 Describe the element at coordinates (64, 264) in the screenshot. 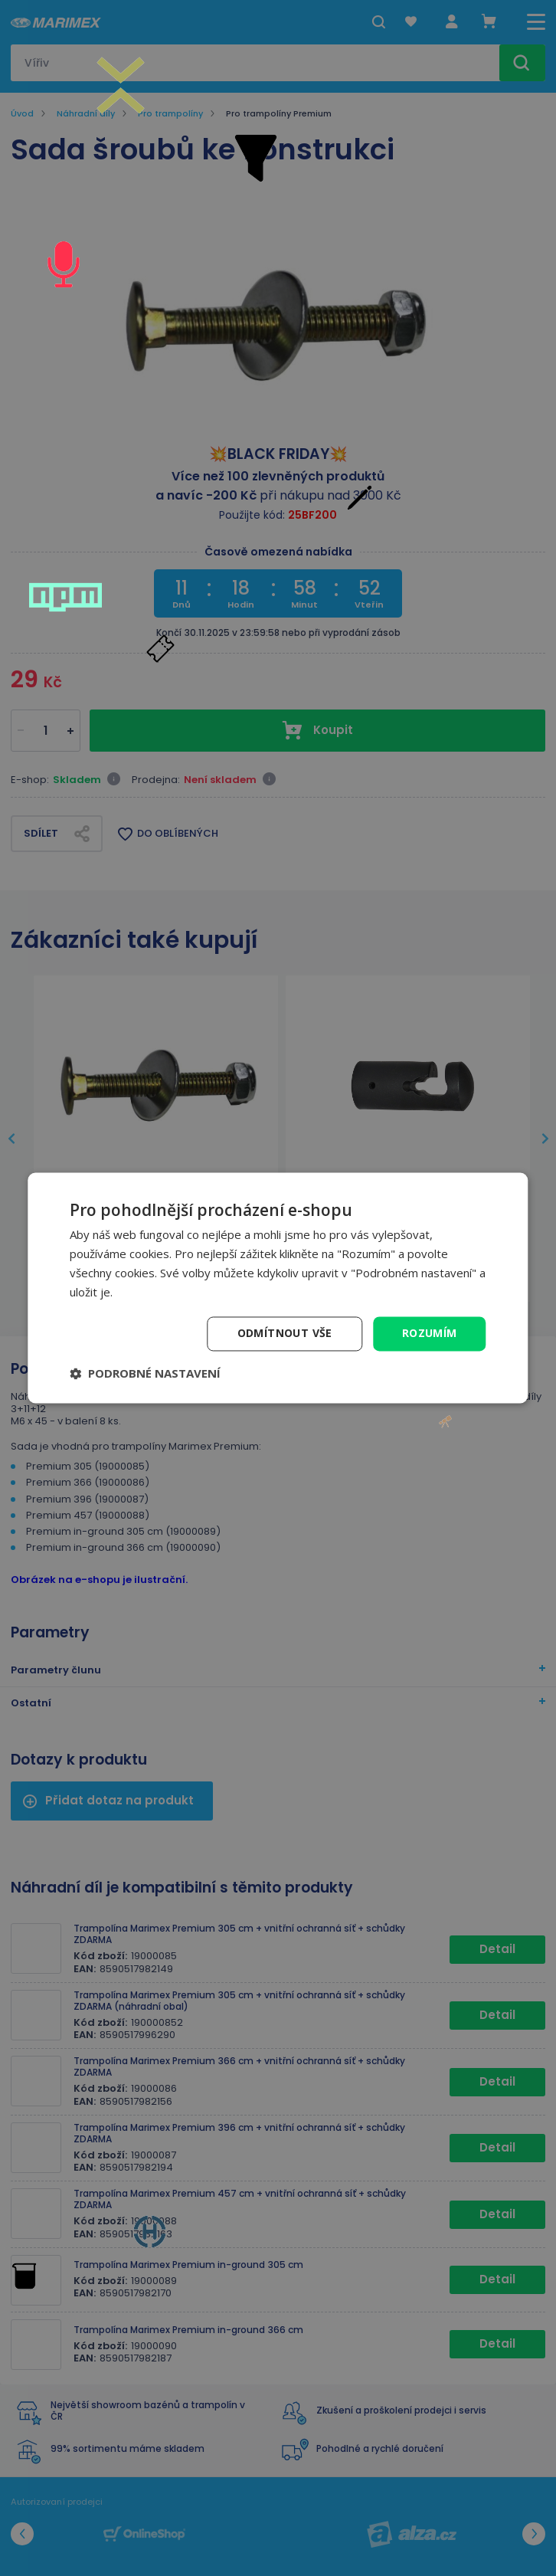

I see `tap to start voice input` at that location.